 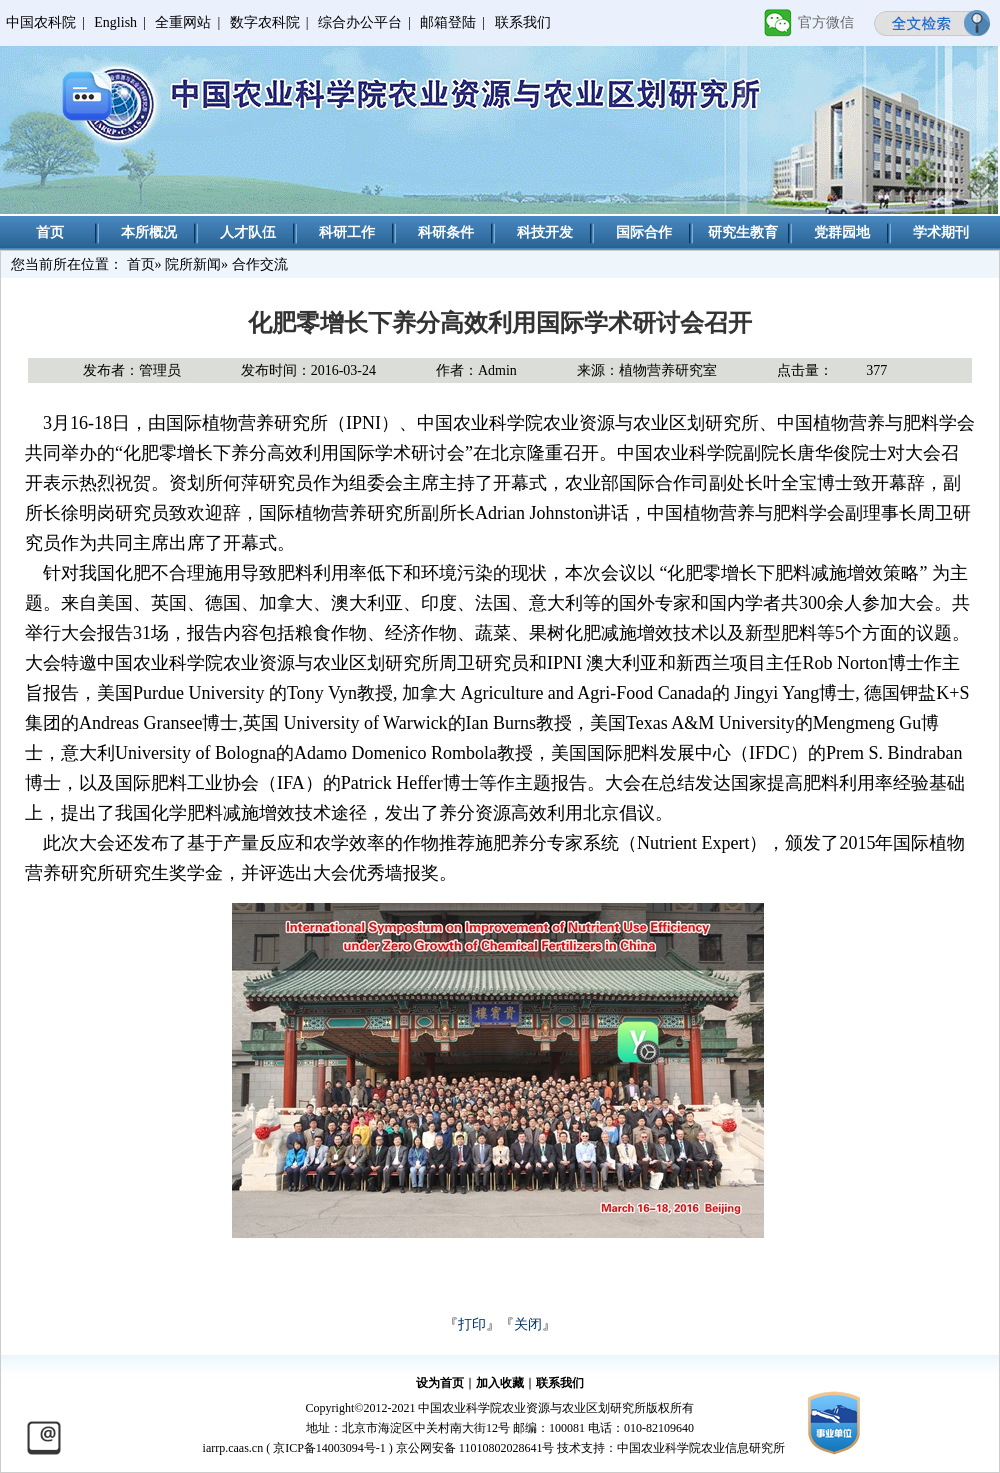 What do you see at coordinates (87, 96) in the screenshot?
I see `open login or authentication app` at bounding box center [87, 96].